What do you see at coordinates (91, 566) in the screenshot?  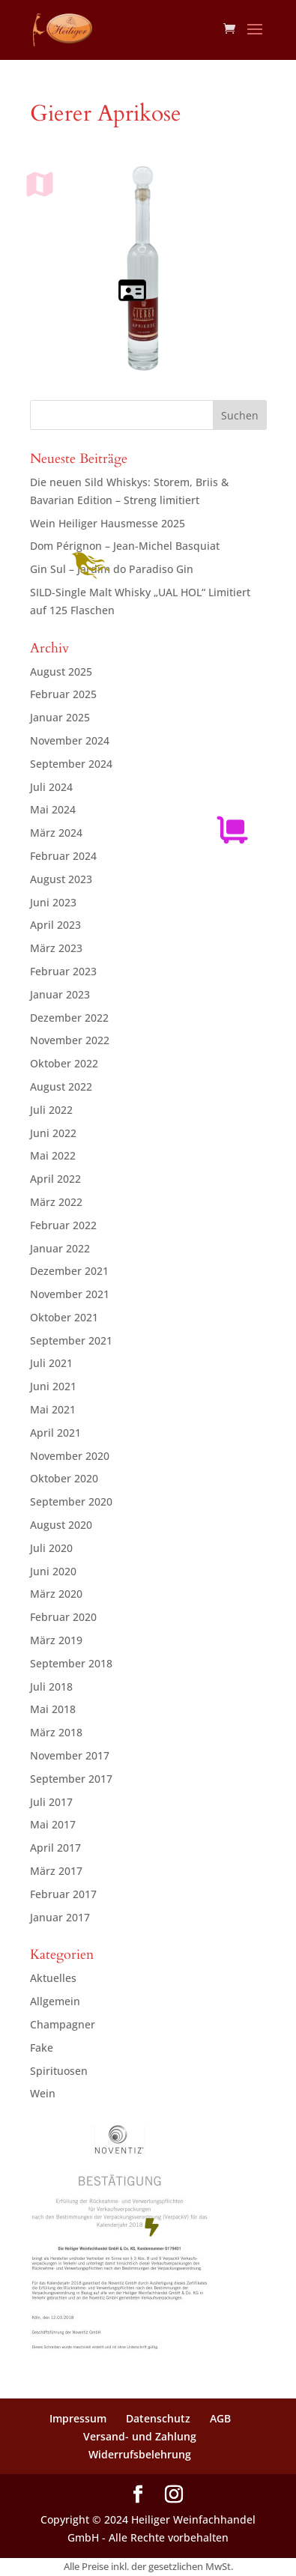 I see `phoenix framework logo` at bounding box center [91, 566].